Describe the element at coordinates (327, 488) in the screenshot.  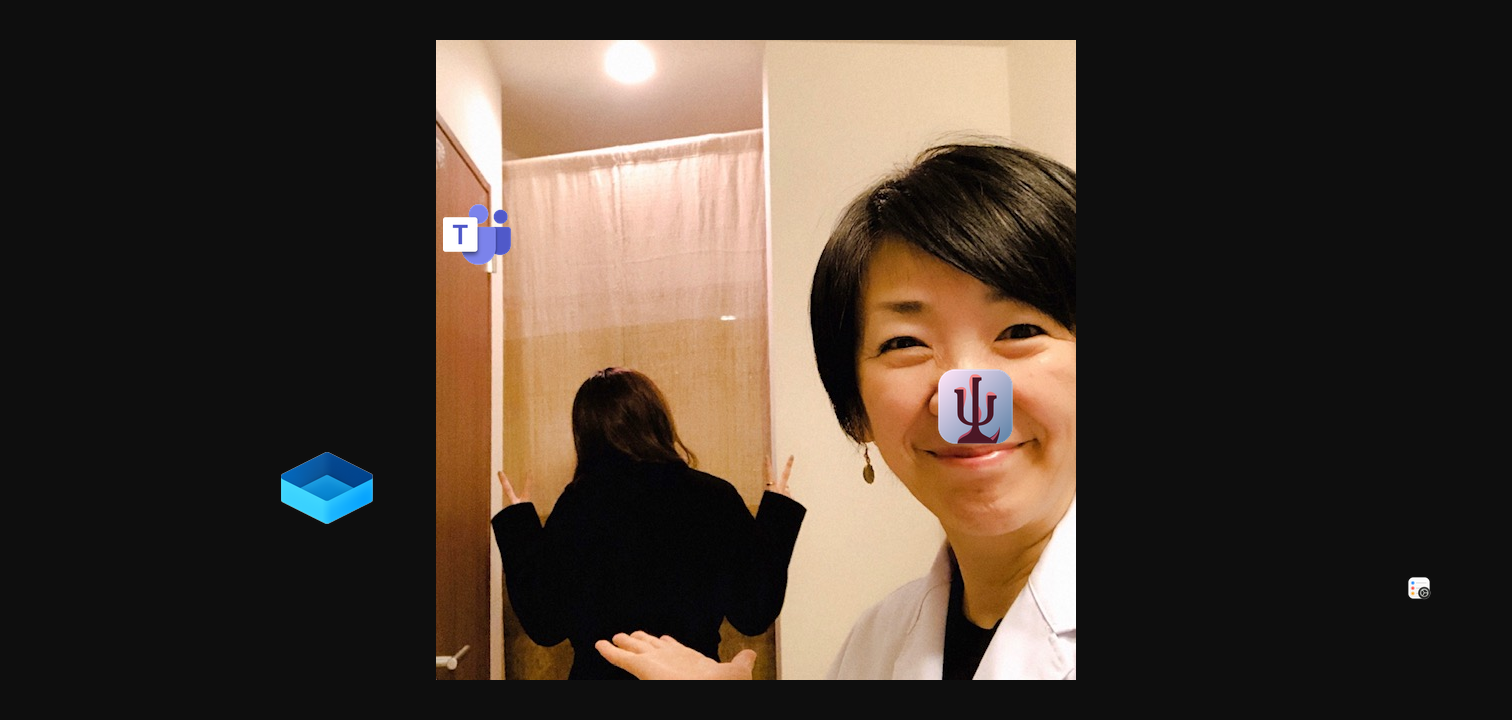
I see `open windows sandbox application` at that location.